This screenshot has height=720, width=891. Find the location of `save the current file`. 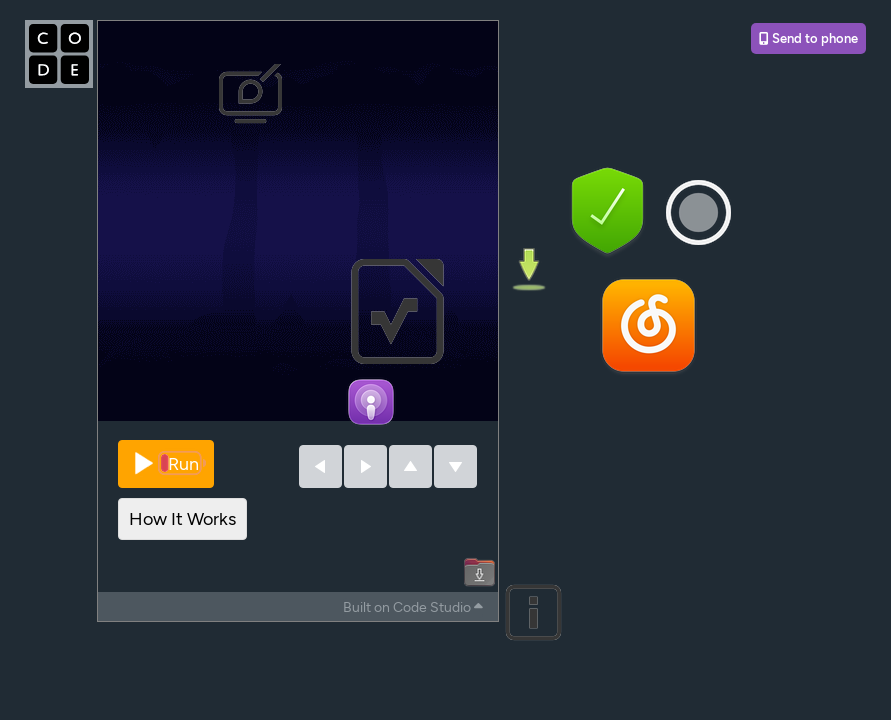

save the current file is located at coordinates (529, 265).